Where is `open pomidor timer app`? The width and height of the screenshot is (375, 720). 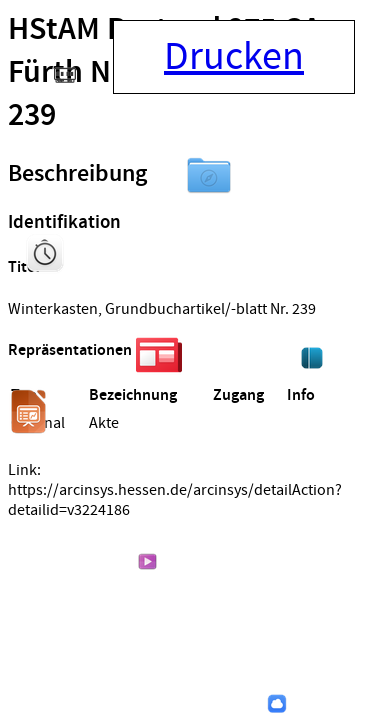
open pomidor timer app is located at coordinates (45, 253).